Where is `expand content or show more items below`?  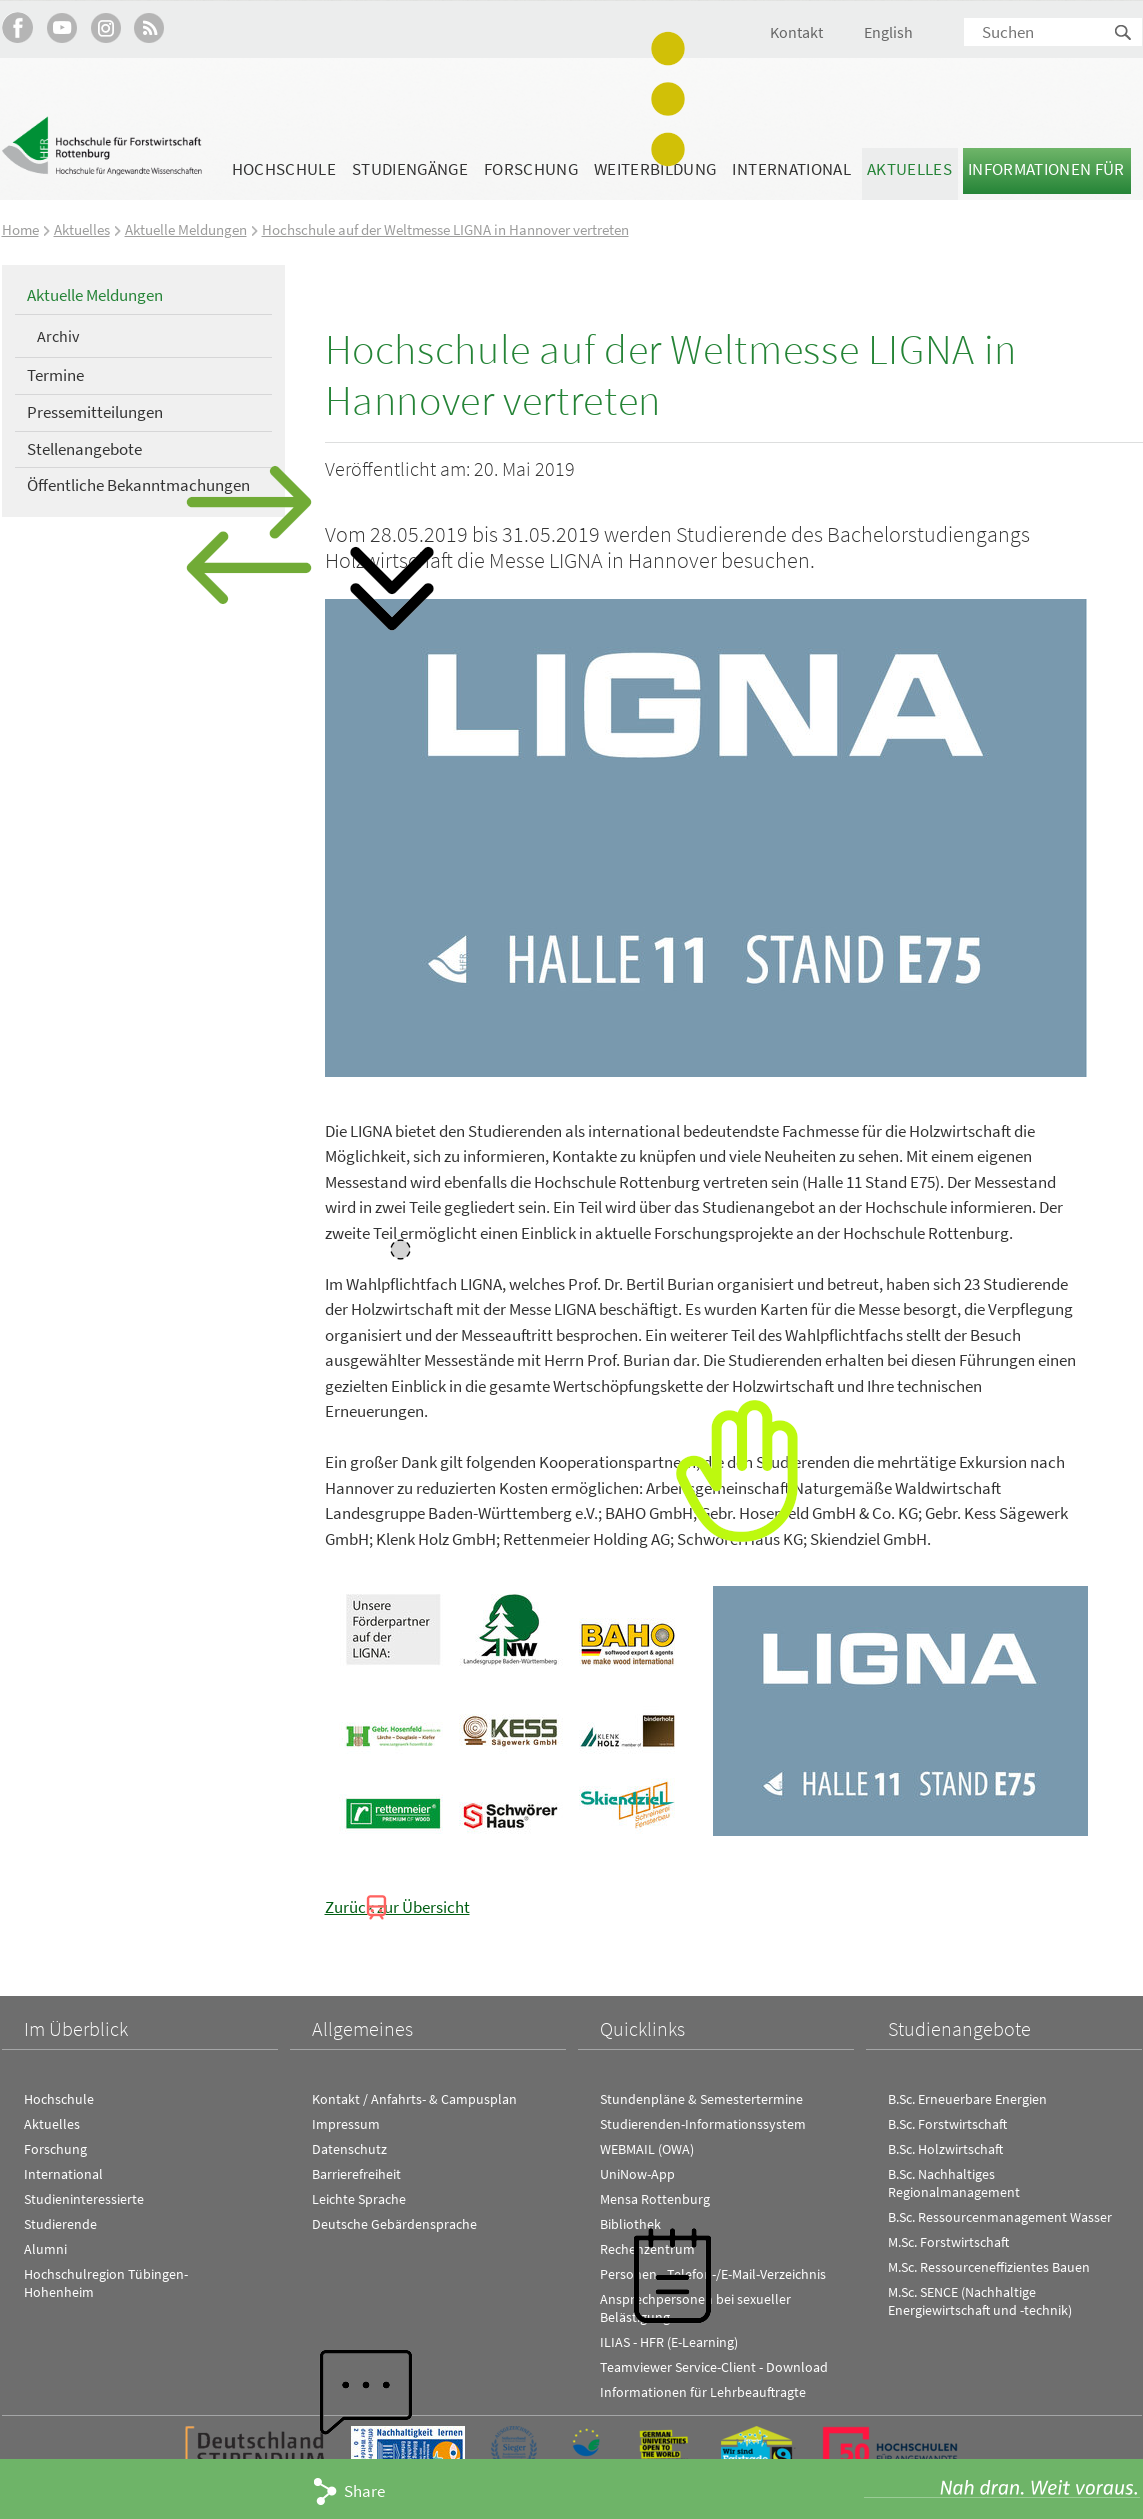
expand content or show more items below is located at coordinates (392, 585).